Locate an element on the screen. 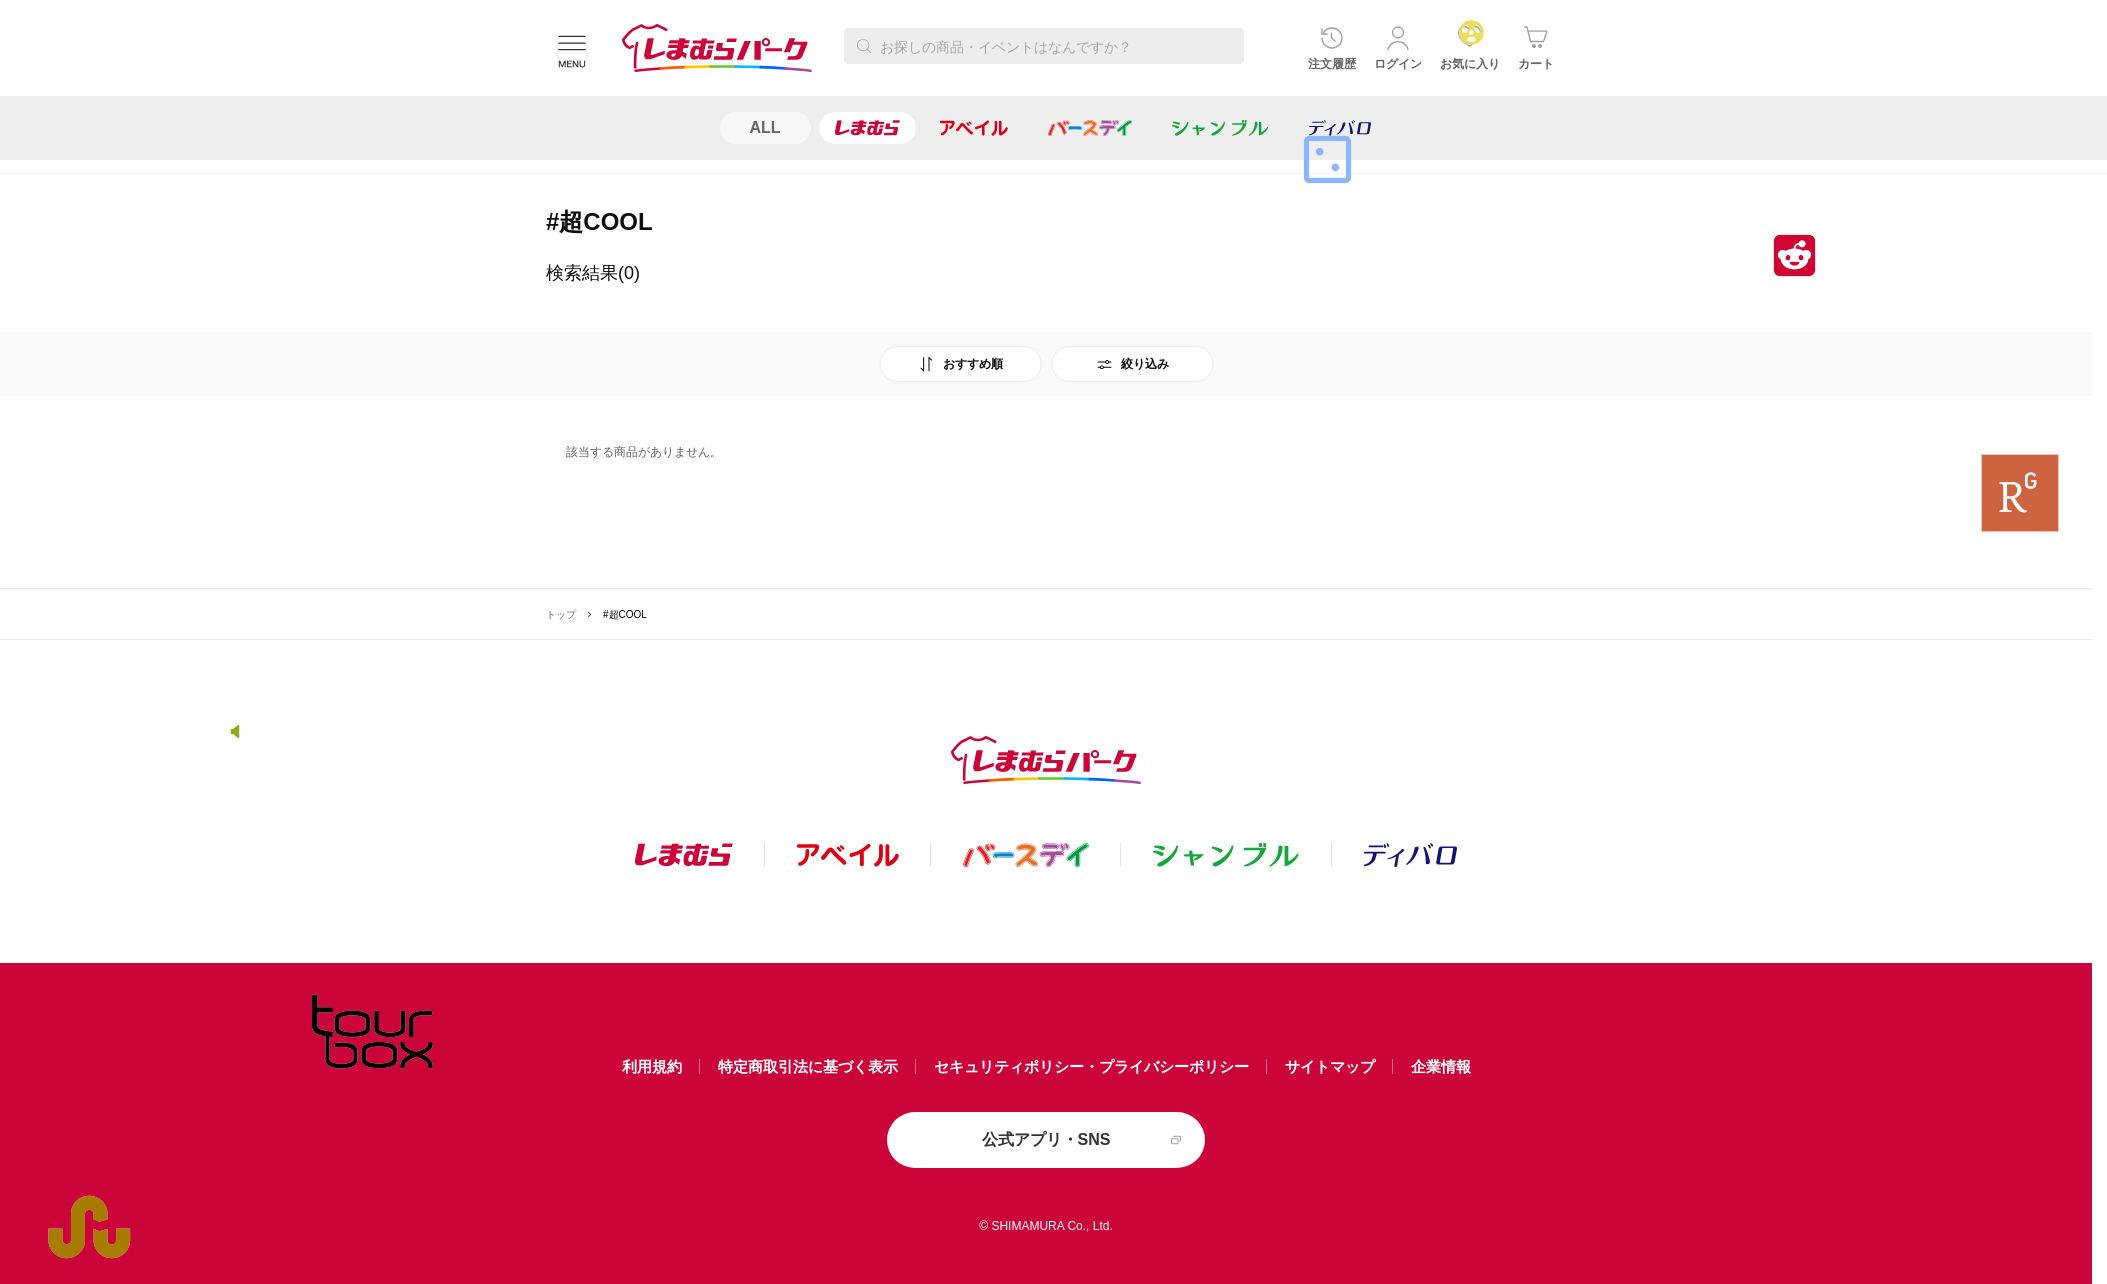 The width and height of the screenshot is (2107, 1284). tourbox brand logo is located at coordinates (372, 1031).